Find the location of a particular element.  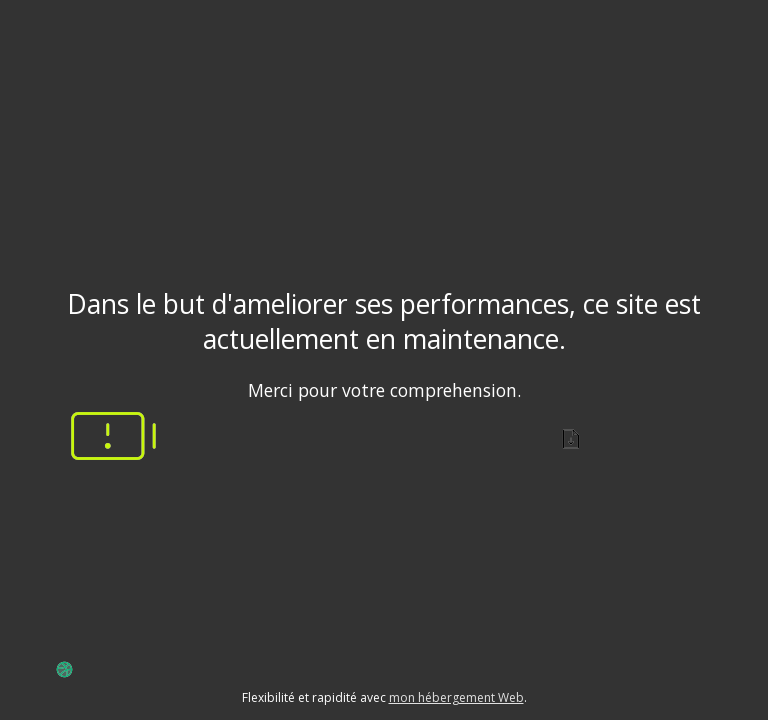

indicates low battery warning is located at coordinates (112, 436).